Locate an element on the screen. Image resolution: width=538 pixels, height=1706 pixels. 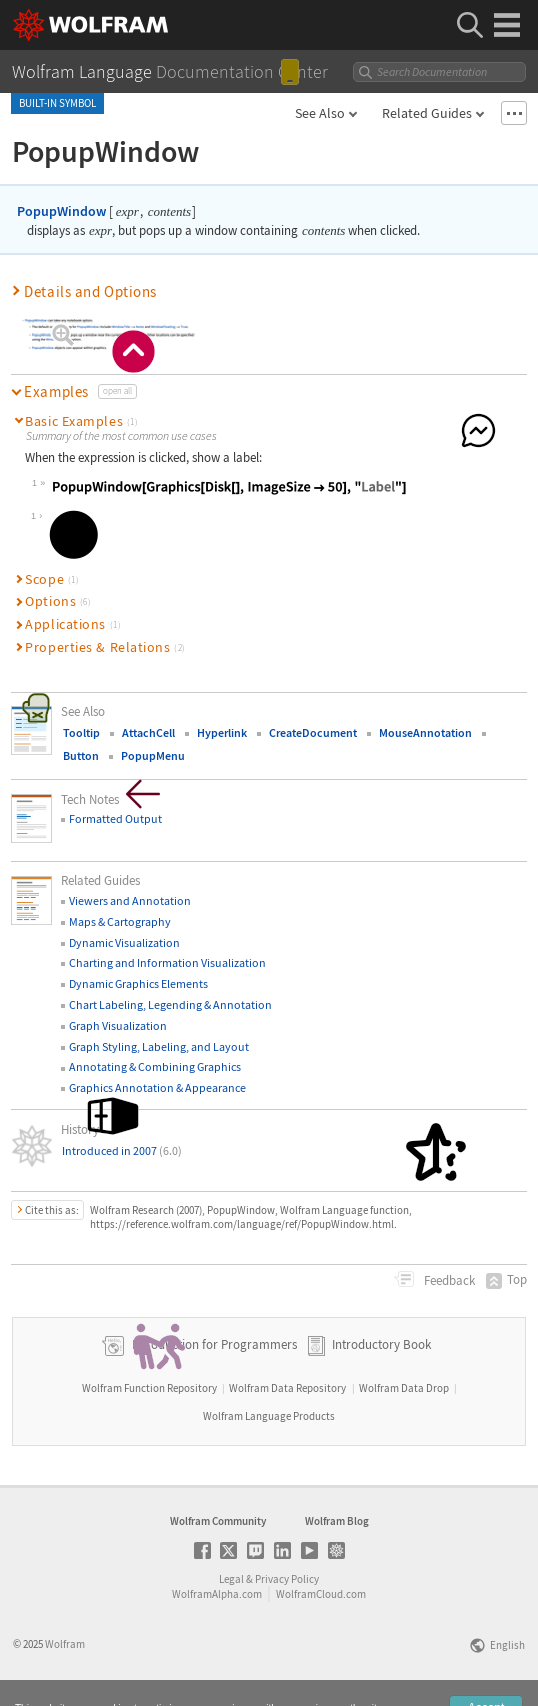
indicates evacuation or emergency exit in progress is located at coordinates (159, 1346).